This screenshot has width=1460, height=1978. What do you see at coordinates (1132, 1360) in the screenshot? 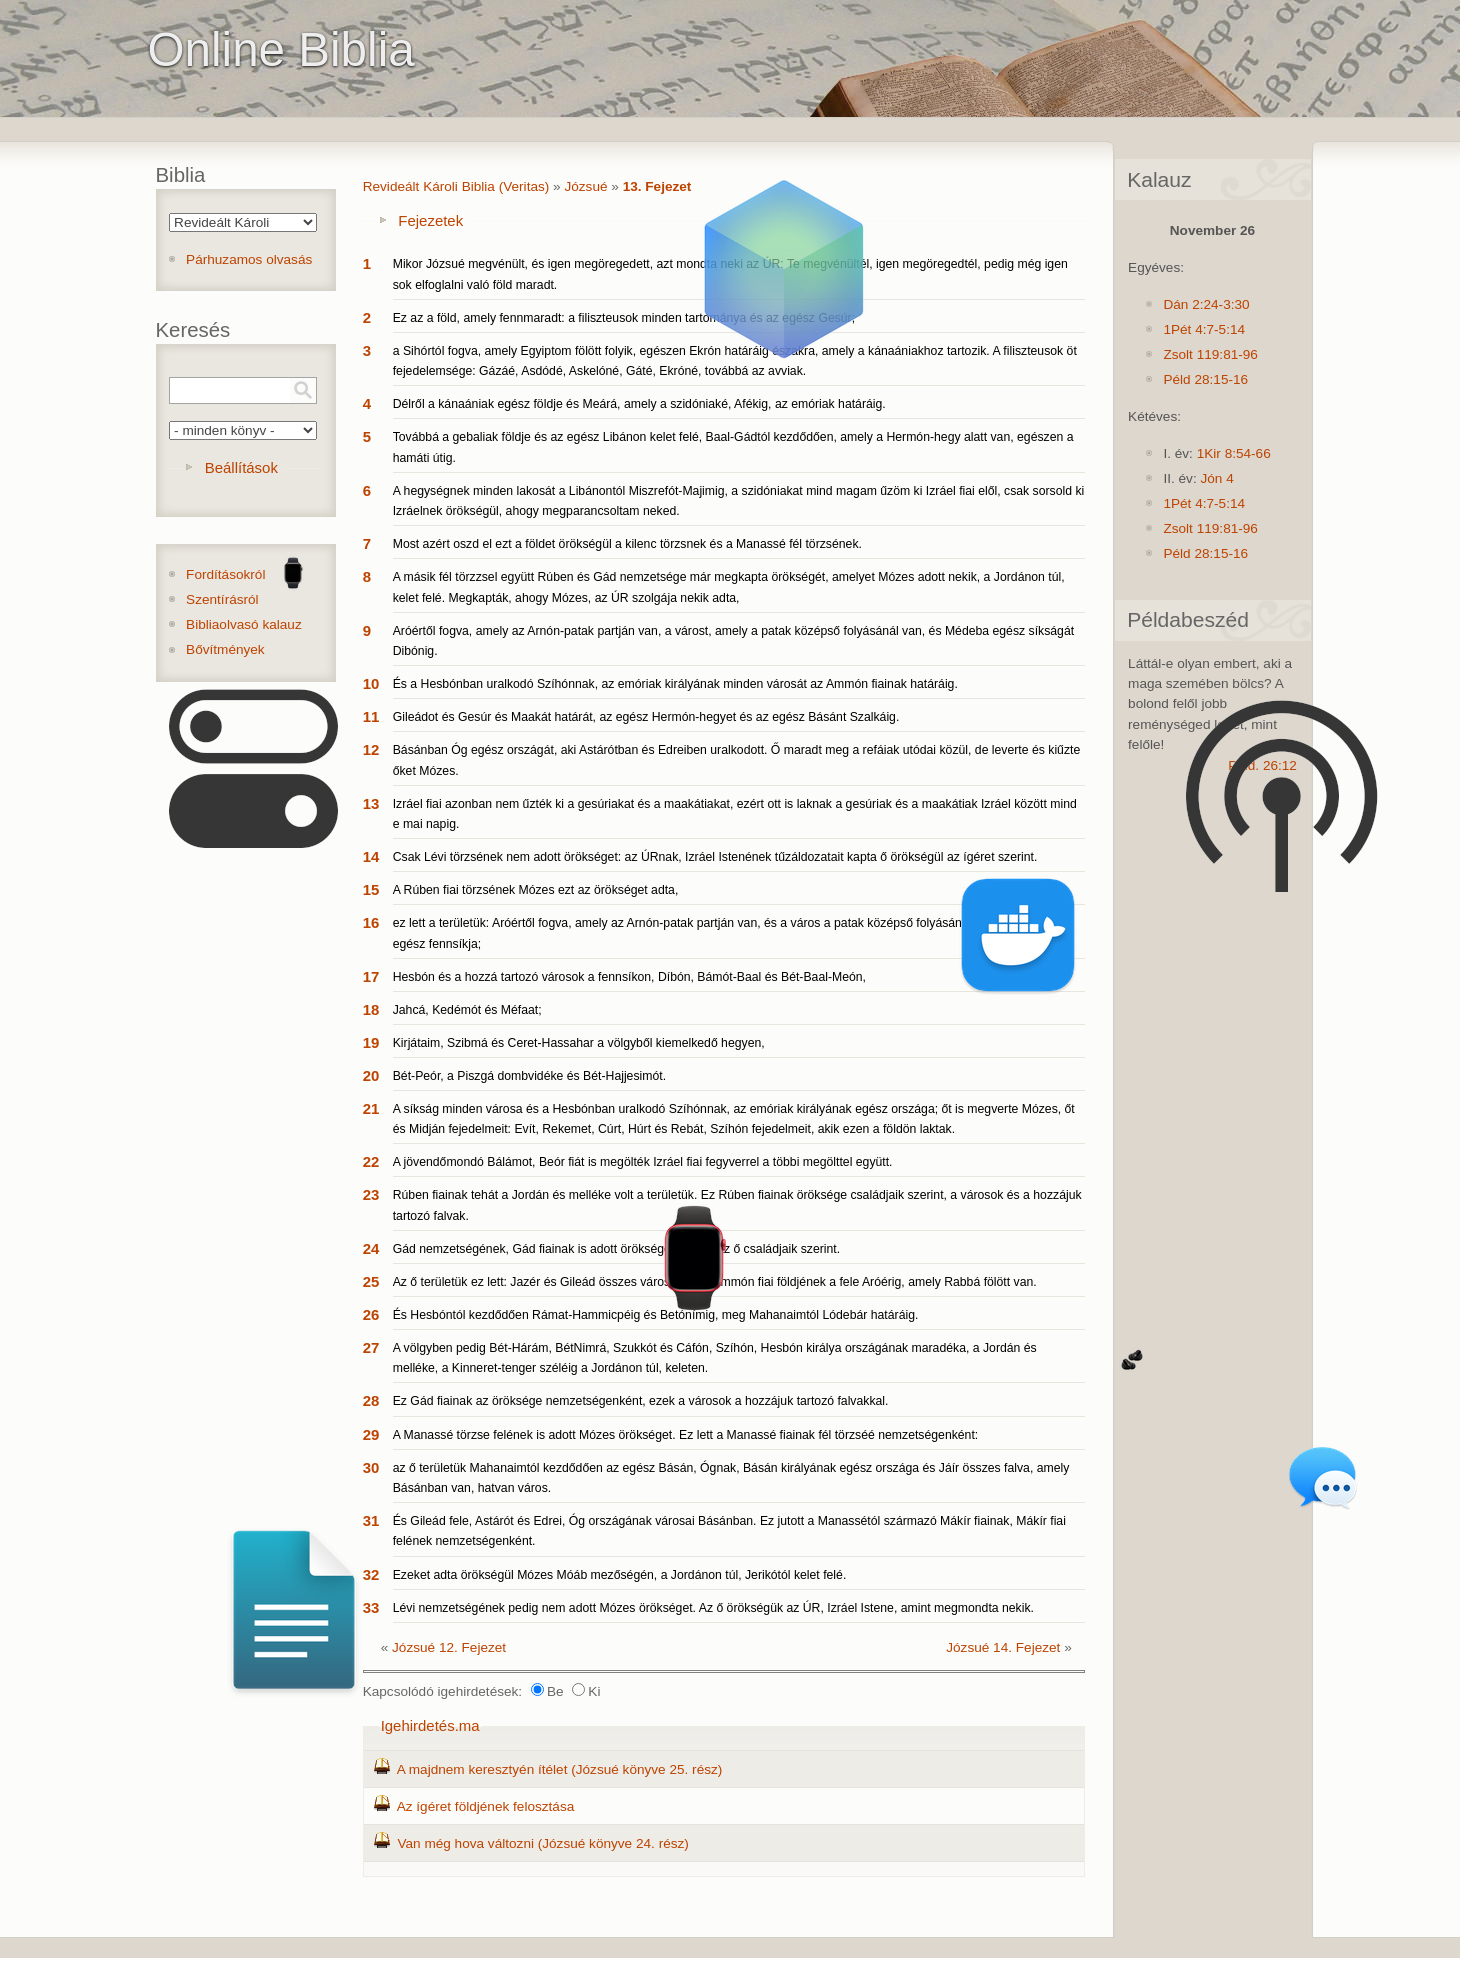
I see `connect beats wireless earbuds` at bounding box center [1132, 1360].